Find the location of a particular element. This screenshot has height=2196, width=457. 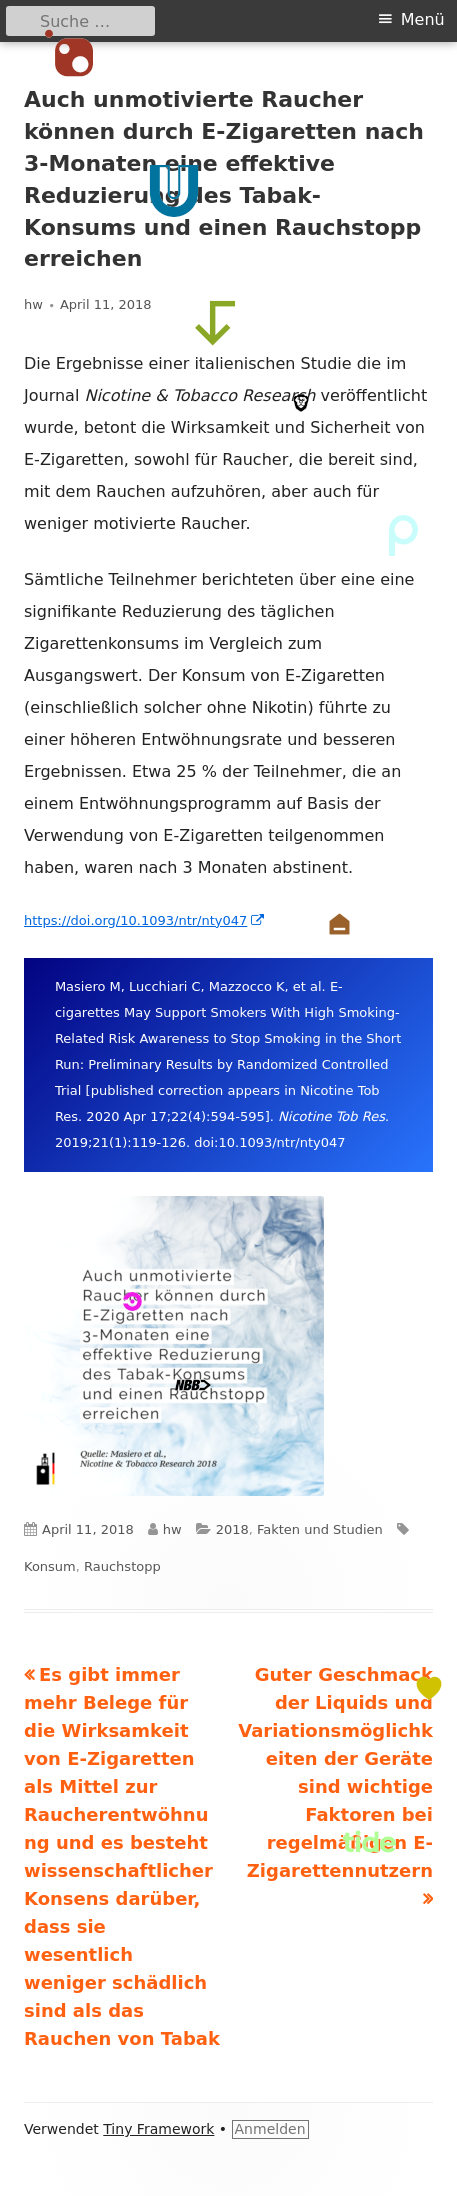

navigate back and down in a menu hierarchy is located at coordinates (215, 320).